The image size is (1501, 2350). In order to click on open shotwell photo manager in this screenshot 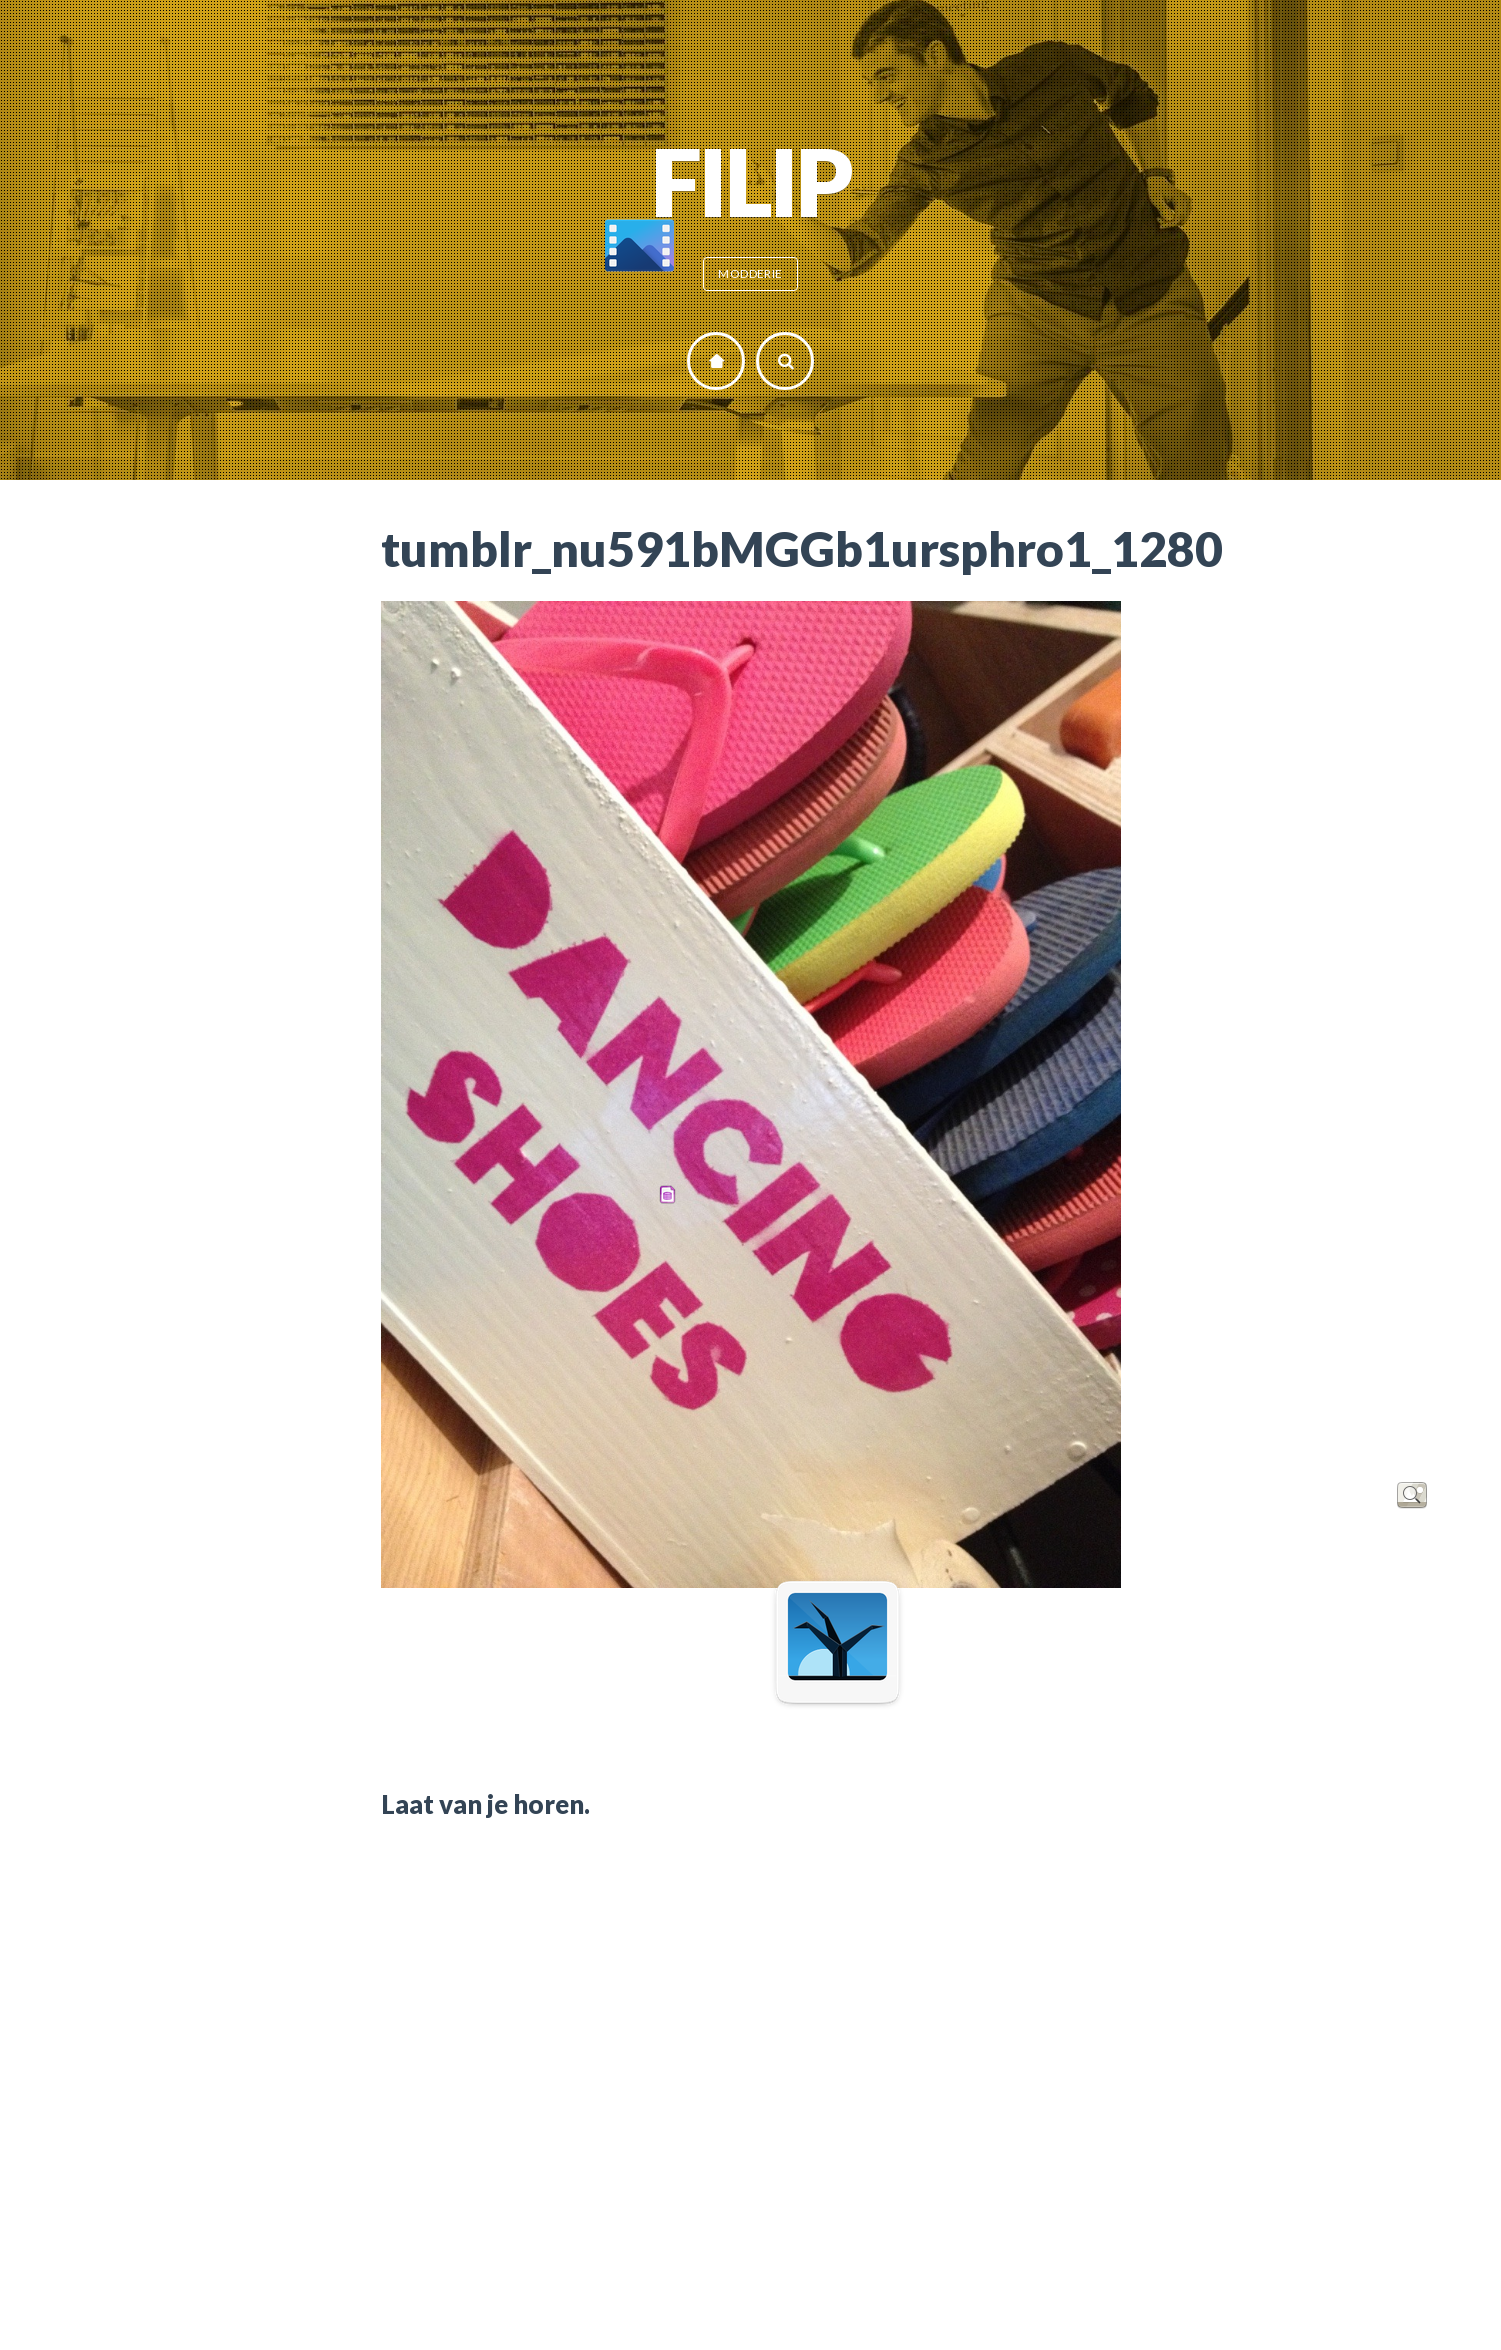, I will do `click(837, 1642)`.